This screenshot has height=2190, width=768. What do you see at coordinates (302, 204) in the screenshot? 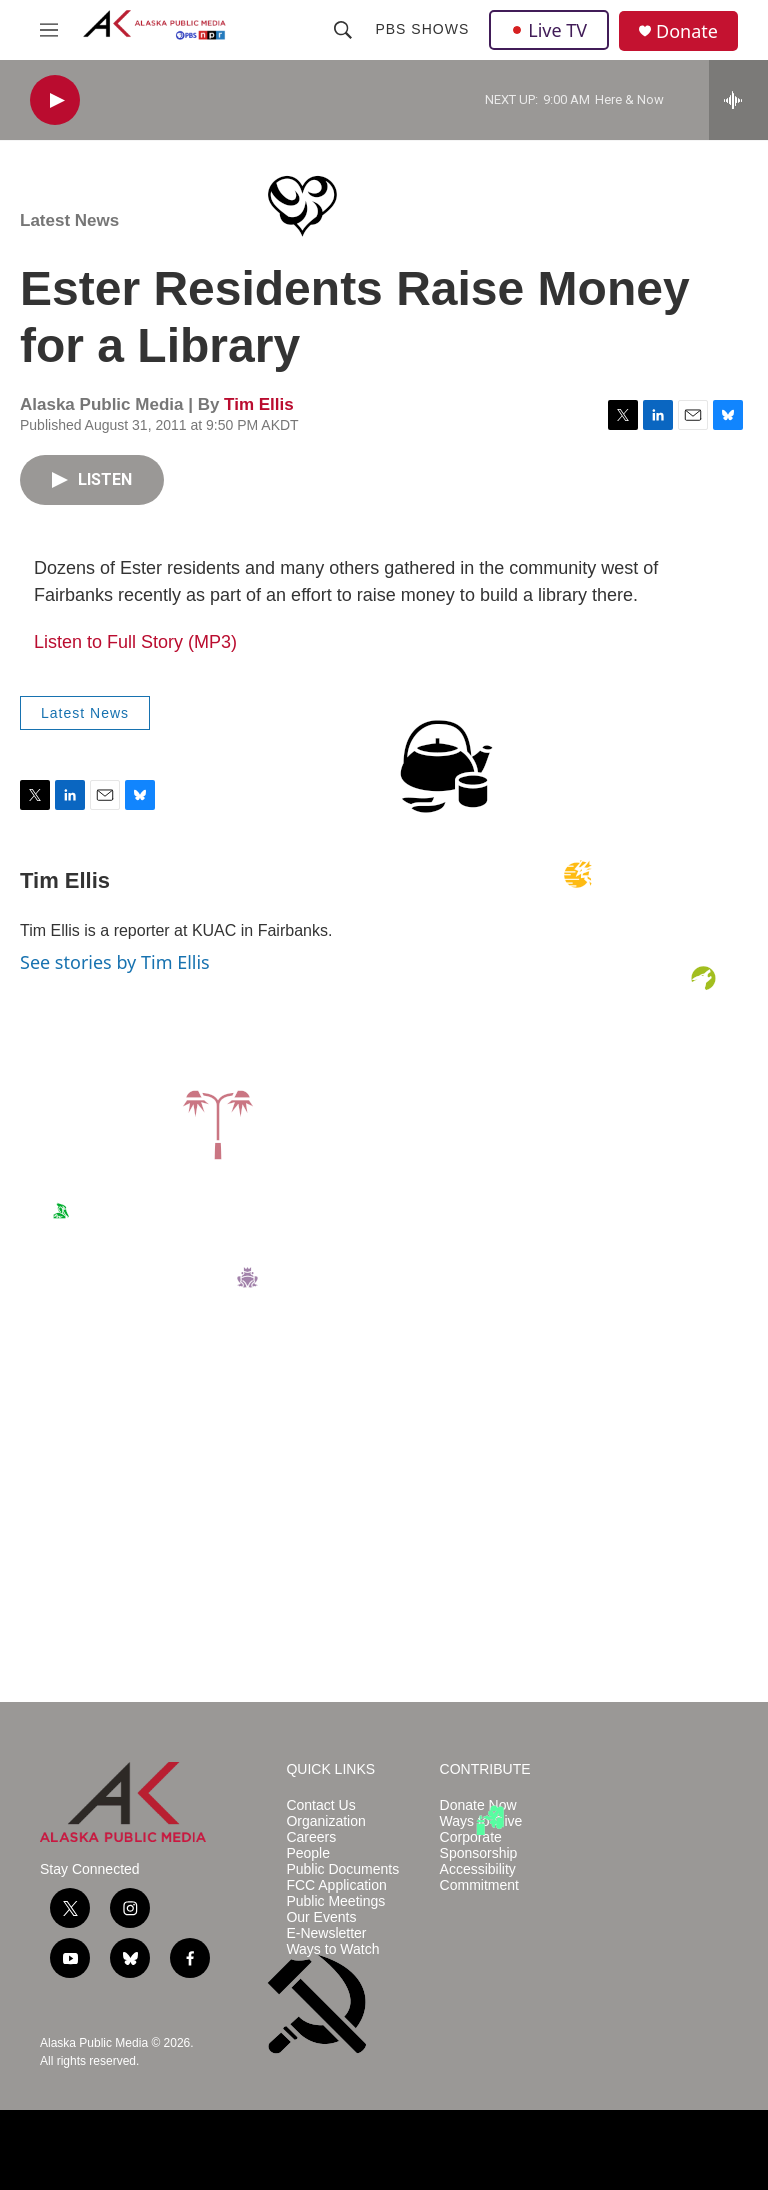
I see `indicates an eldritch or lovecraftian game element` at bounding box center [302, 204].